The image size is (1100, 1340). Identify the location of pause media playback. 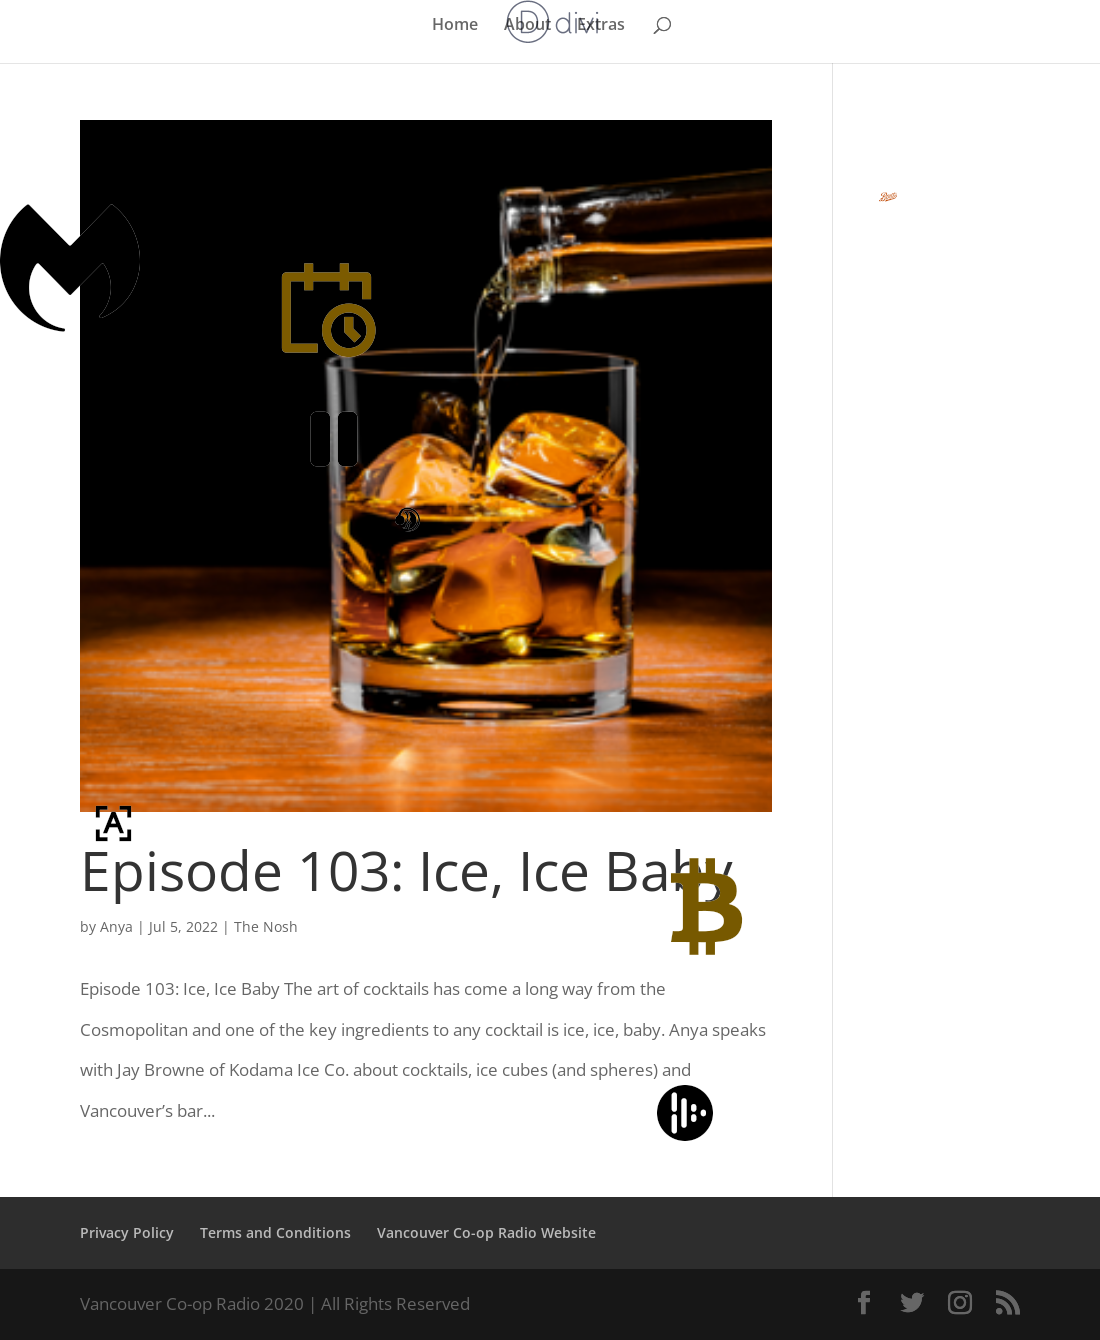
(334, 439).